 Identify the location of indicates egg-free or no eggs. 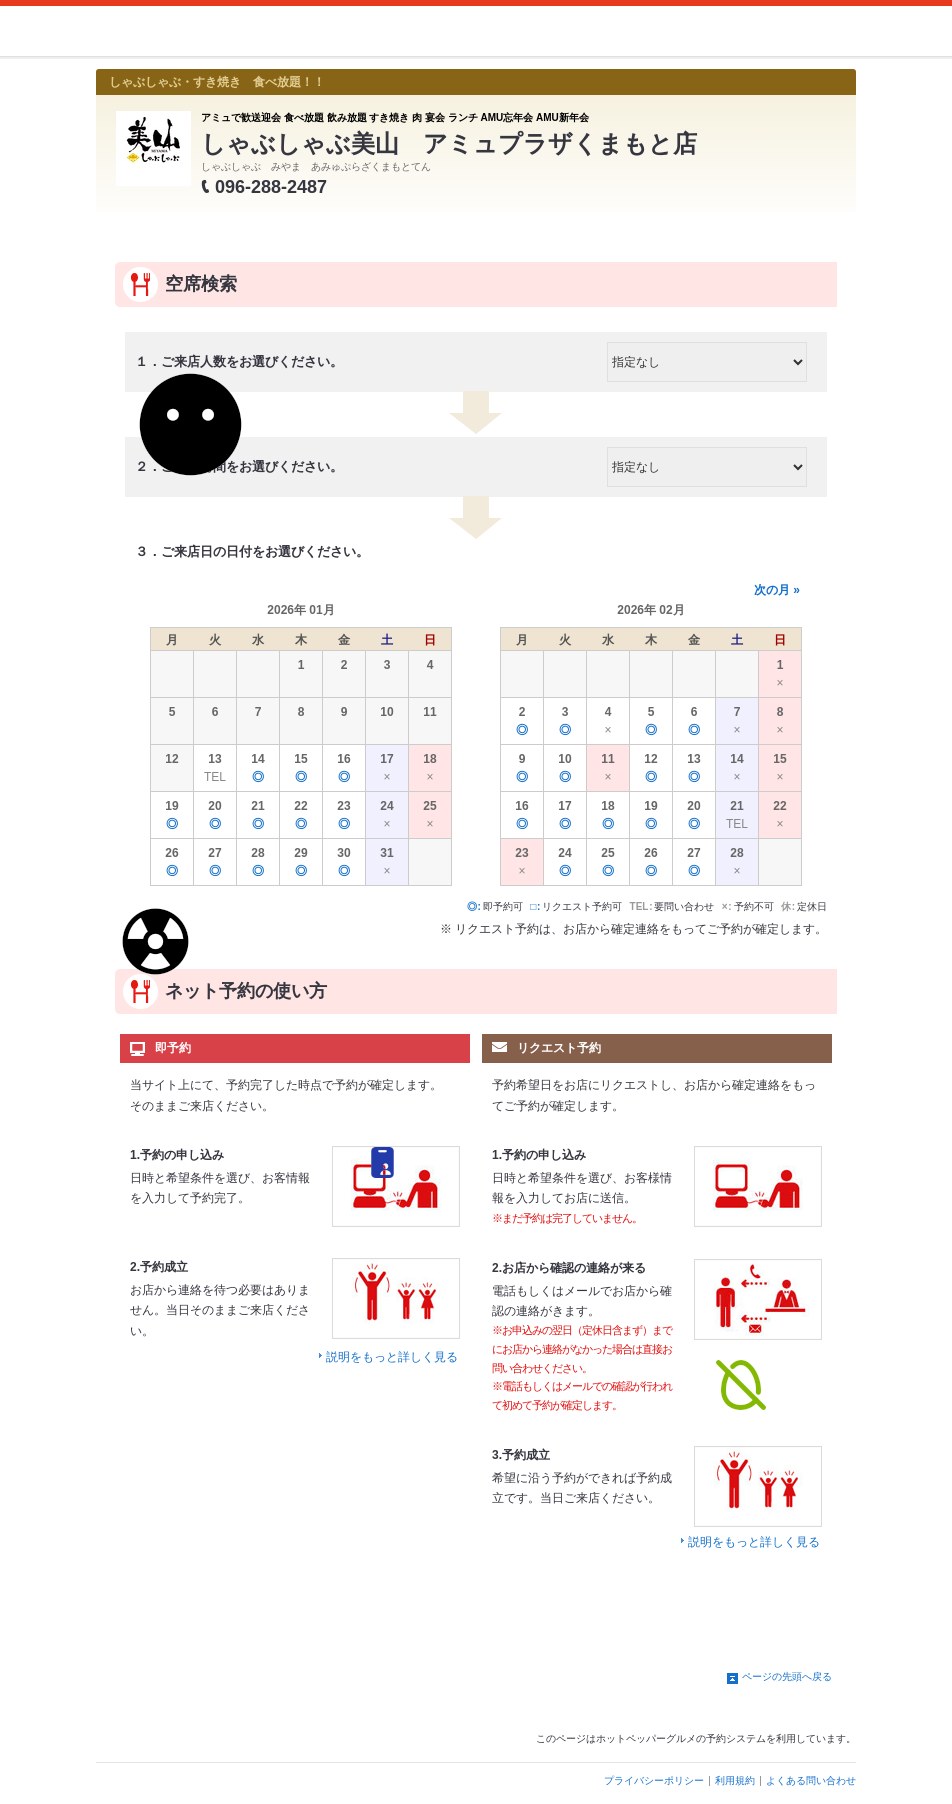
(741, 1385).